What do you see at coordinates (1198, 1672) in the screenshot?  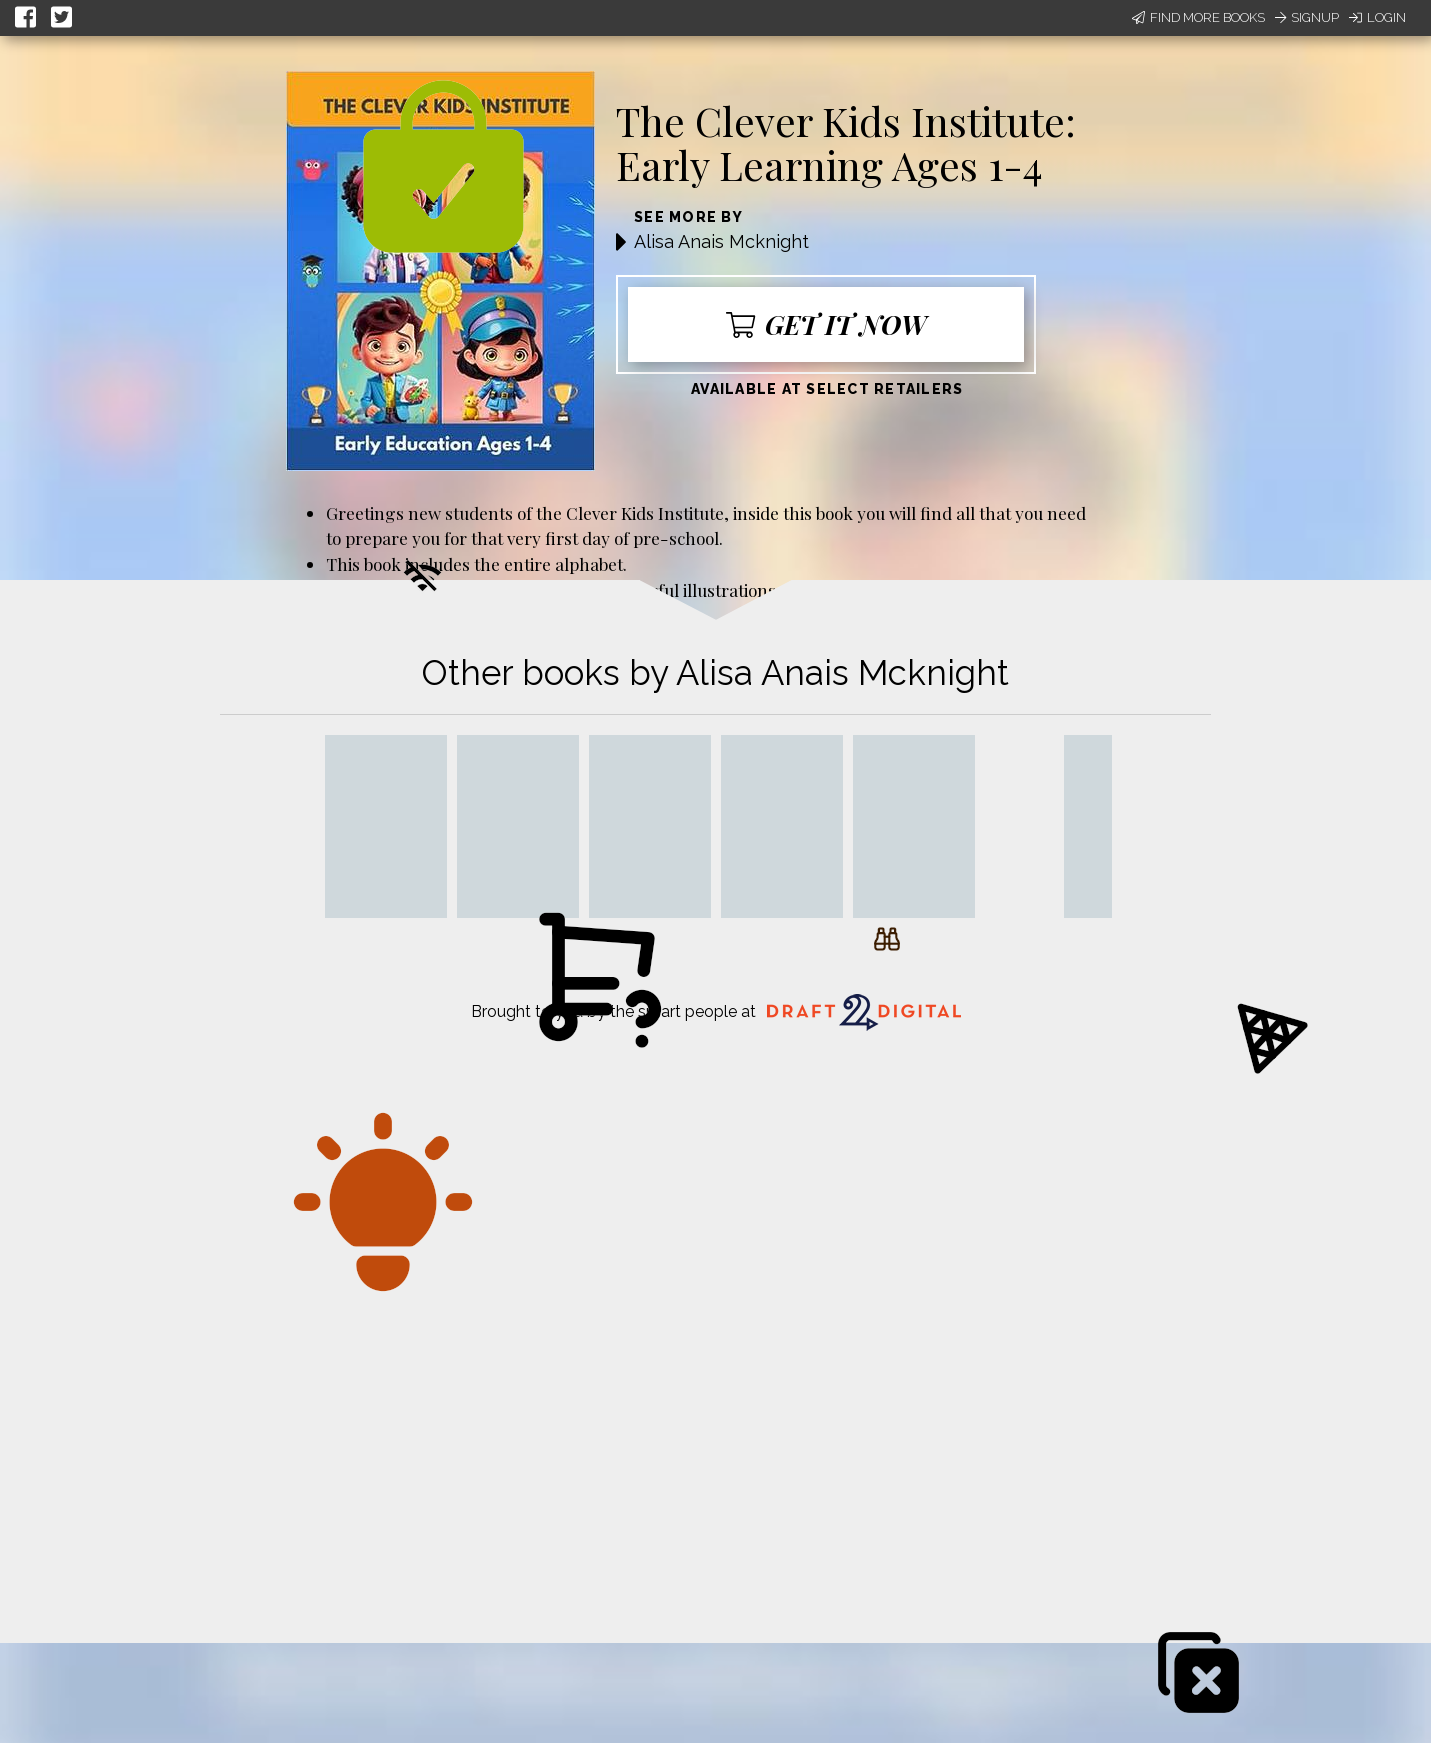 I see `cancel or remove copied content` at bounding box center [1198, 1672].